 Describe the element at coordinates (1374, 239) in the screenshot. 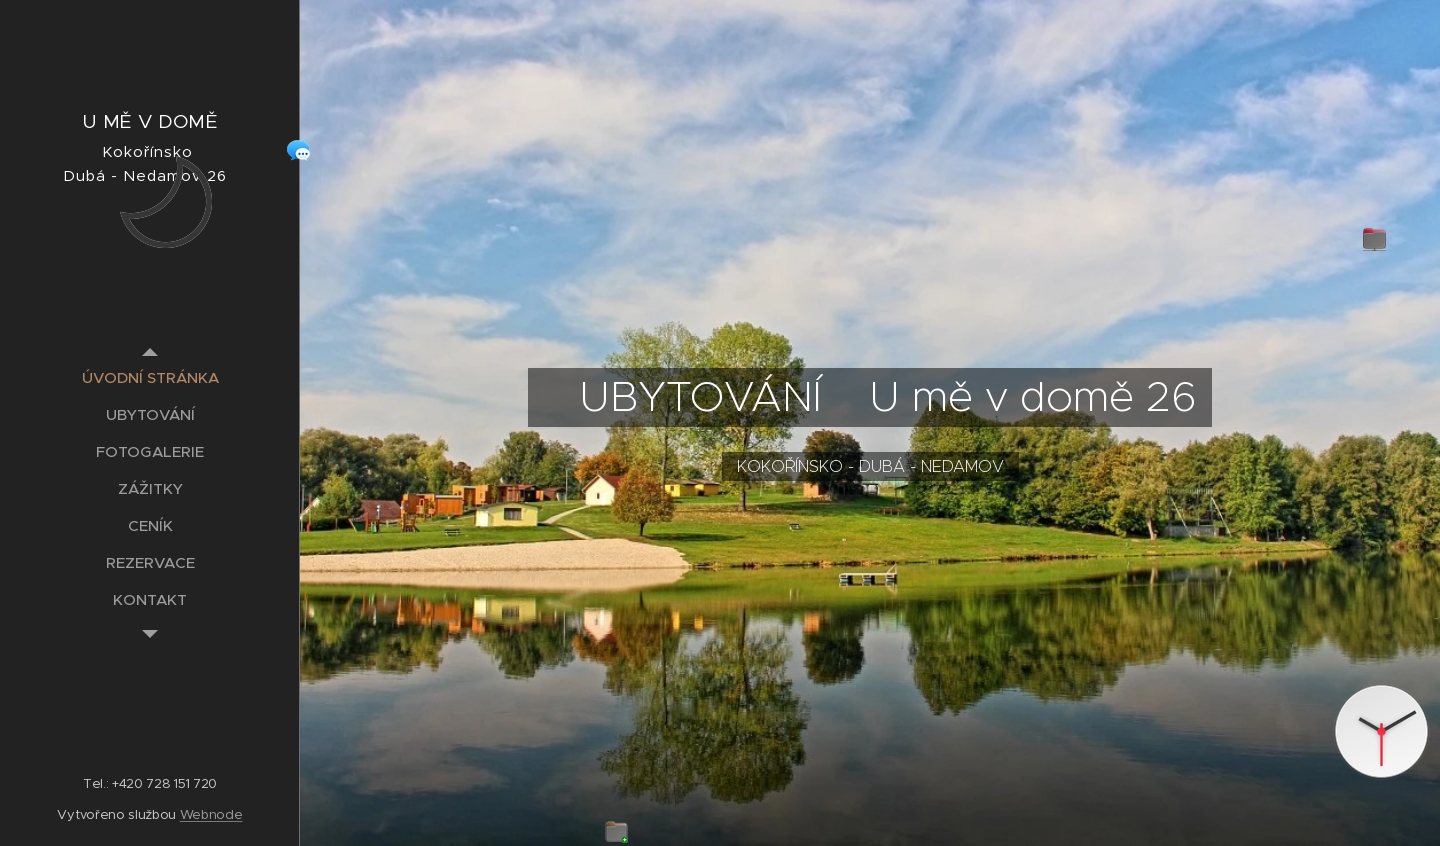

I see `access a remote or network folder` at that location.